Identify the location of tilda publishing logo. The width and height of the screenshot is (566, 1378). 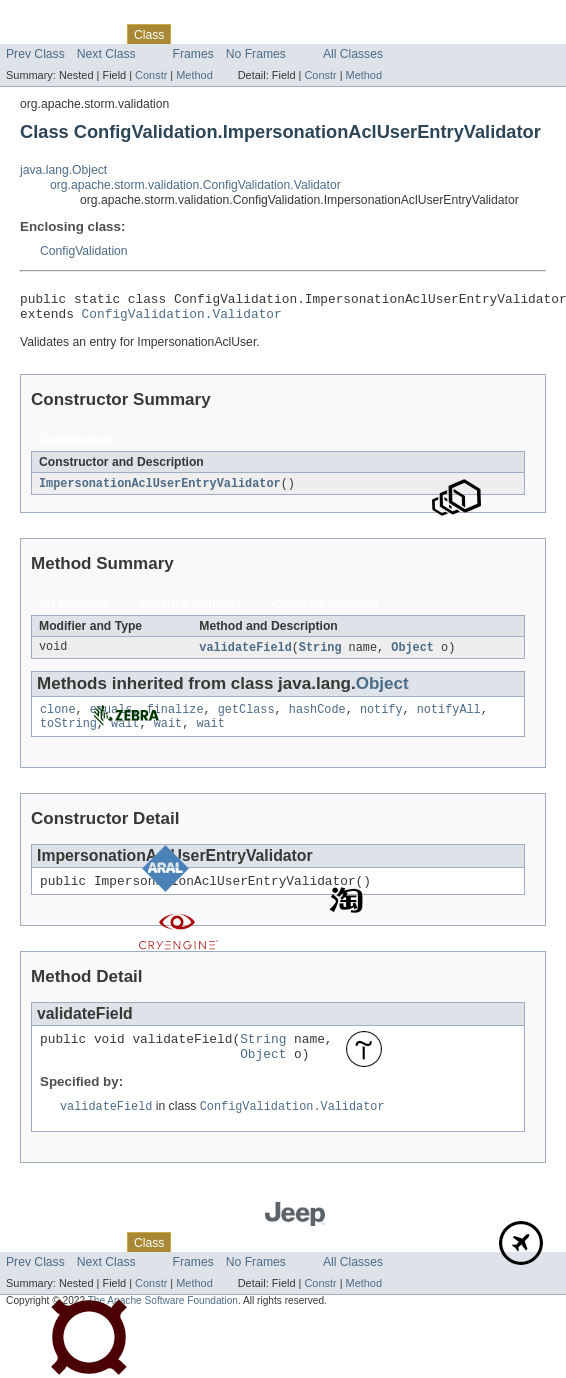
(364, 1049).